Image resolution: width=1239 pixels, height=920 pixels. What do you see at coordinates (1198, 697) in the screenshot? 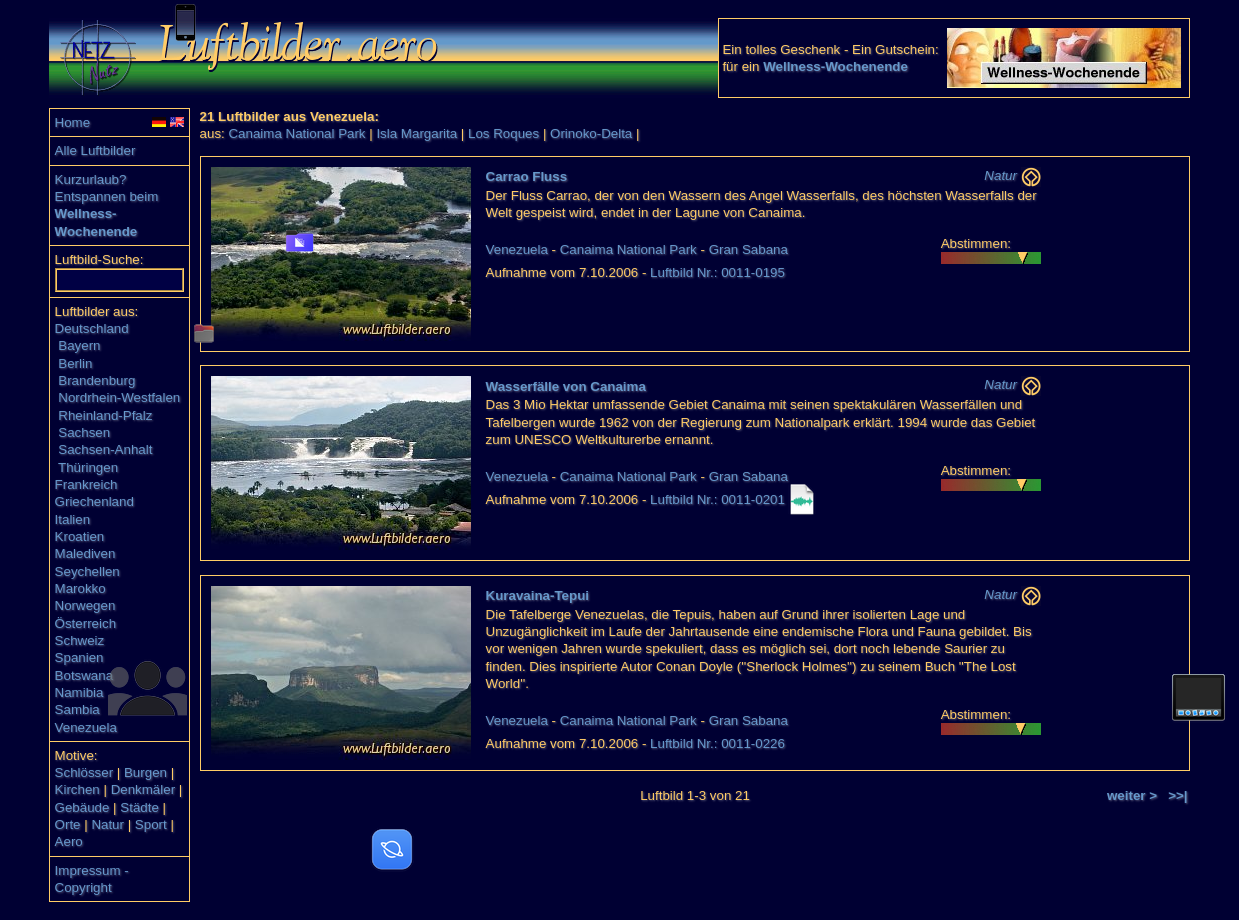
I see `access the dock settings or preferences` at bounding box center [1198, 697].